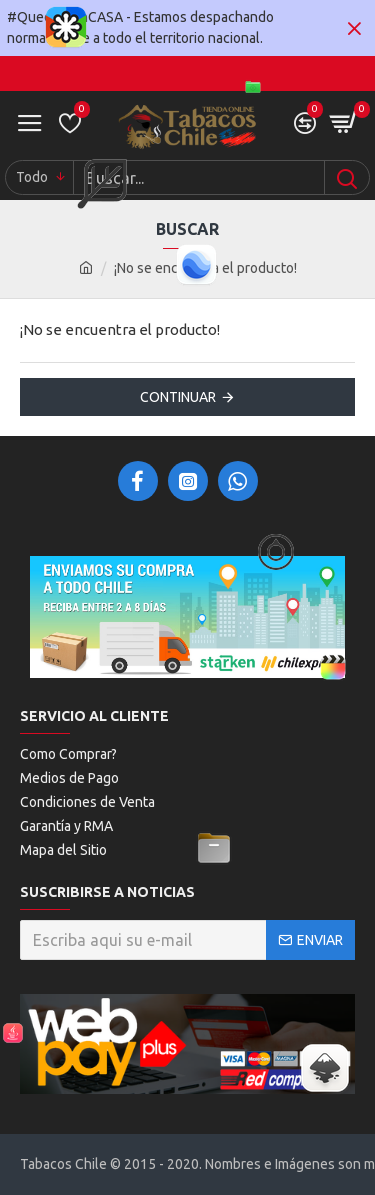 The height and width of the screenshot is (1195, 375). What do you see at coordinates (13, 1033) in the screenshot?
I see `launch java application` at bounding box center [13, 1033].